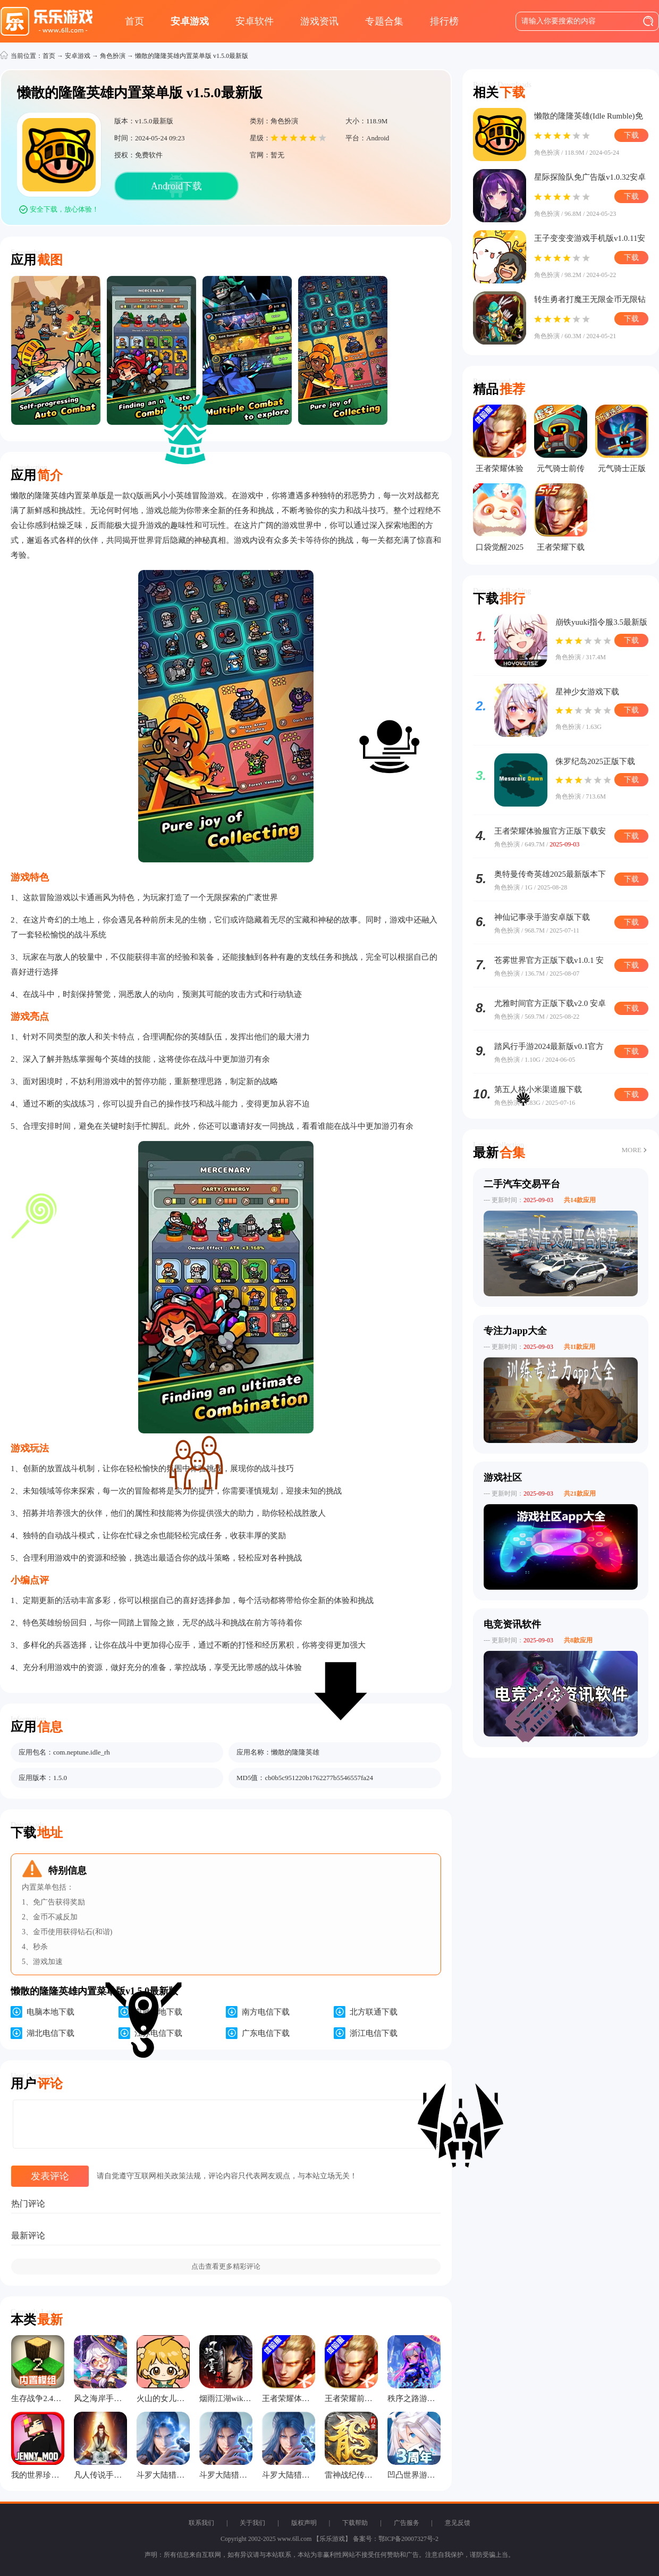  What do you see at coordinates (34, 1216) in the screenshot?
I see `sweet treat or candy shop category` at bounding box center [34, 1216].